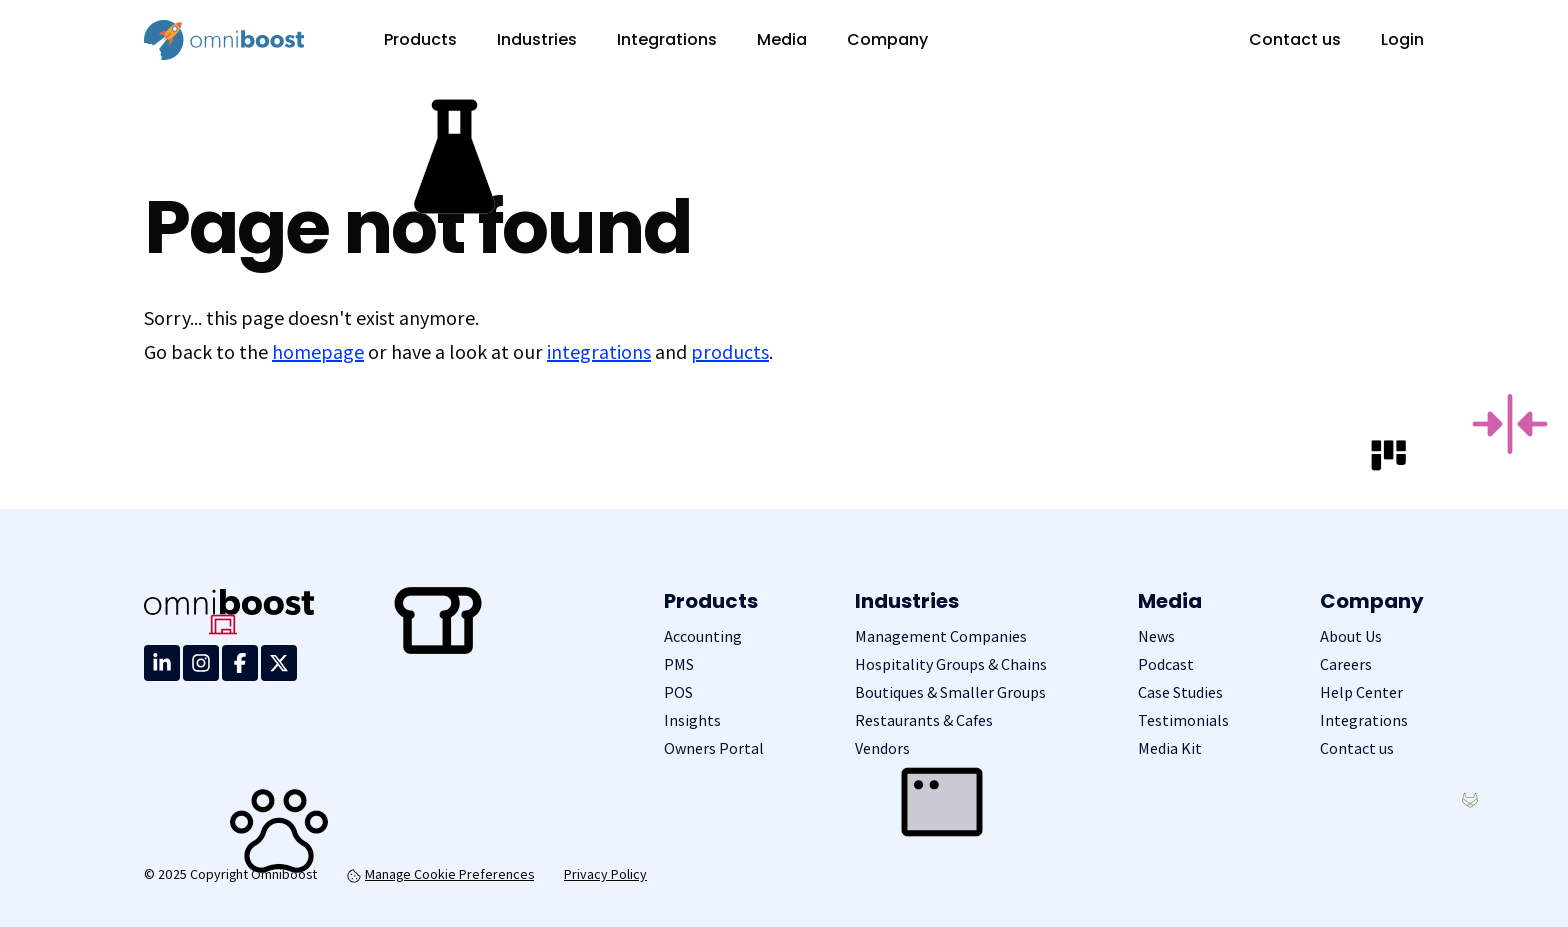  I want to click on open kanban board view, so click(1388, 454).